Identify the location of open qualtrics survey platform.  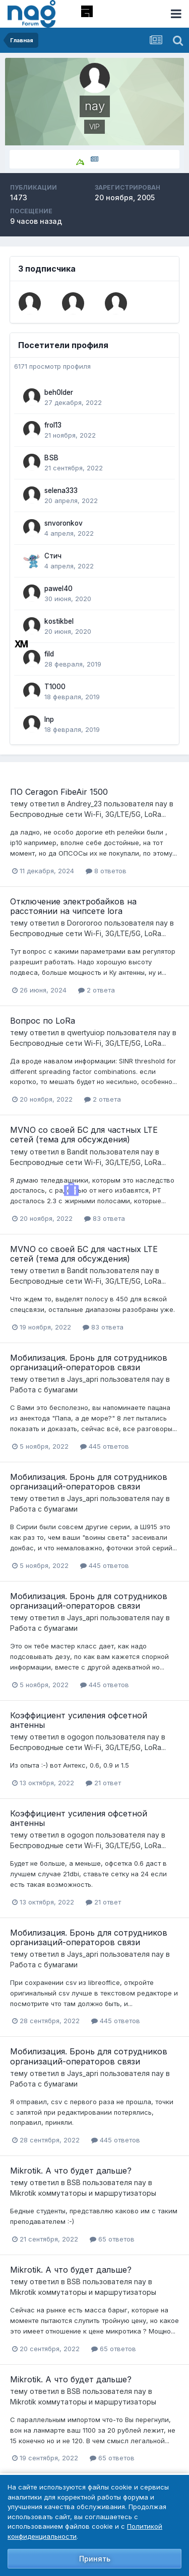
(21, 644).